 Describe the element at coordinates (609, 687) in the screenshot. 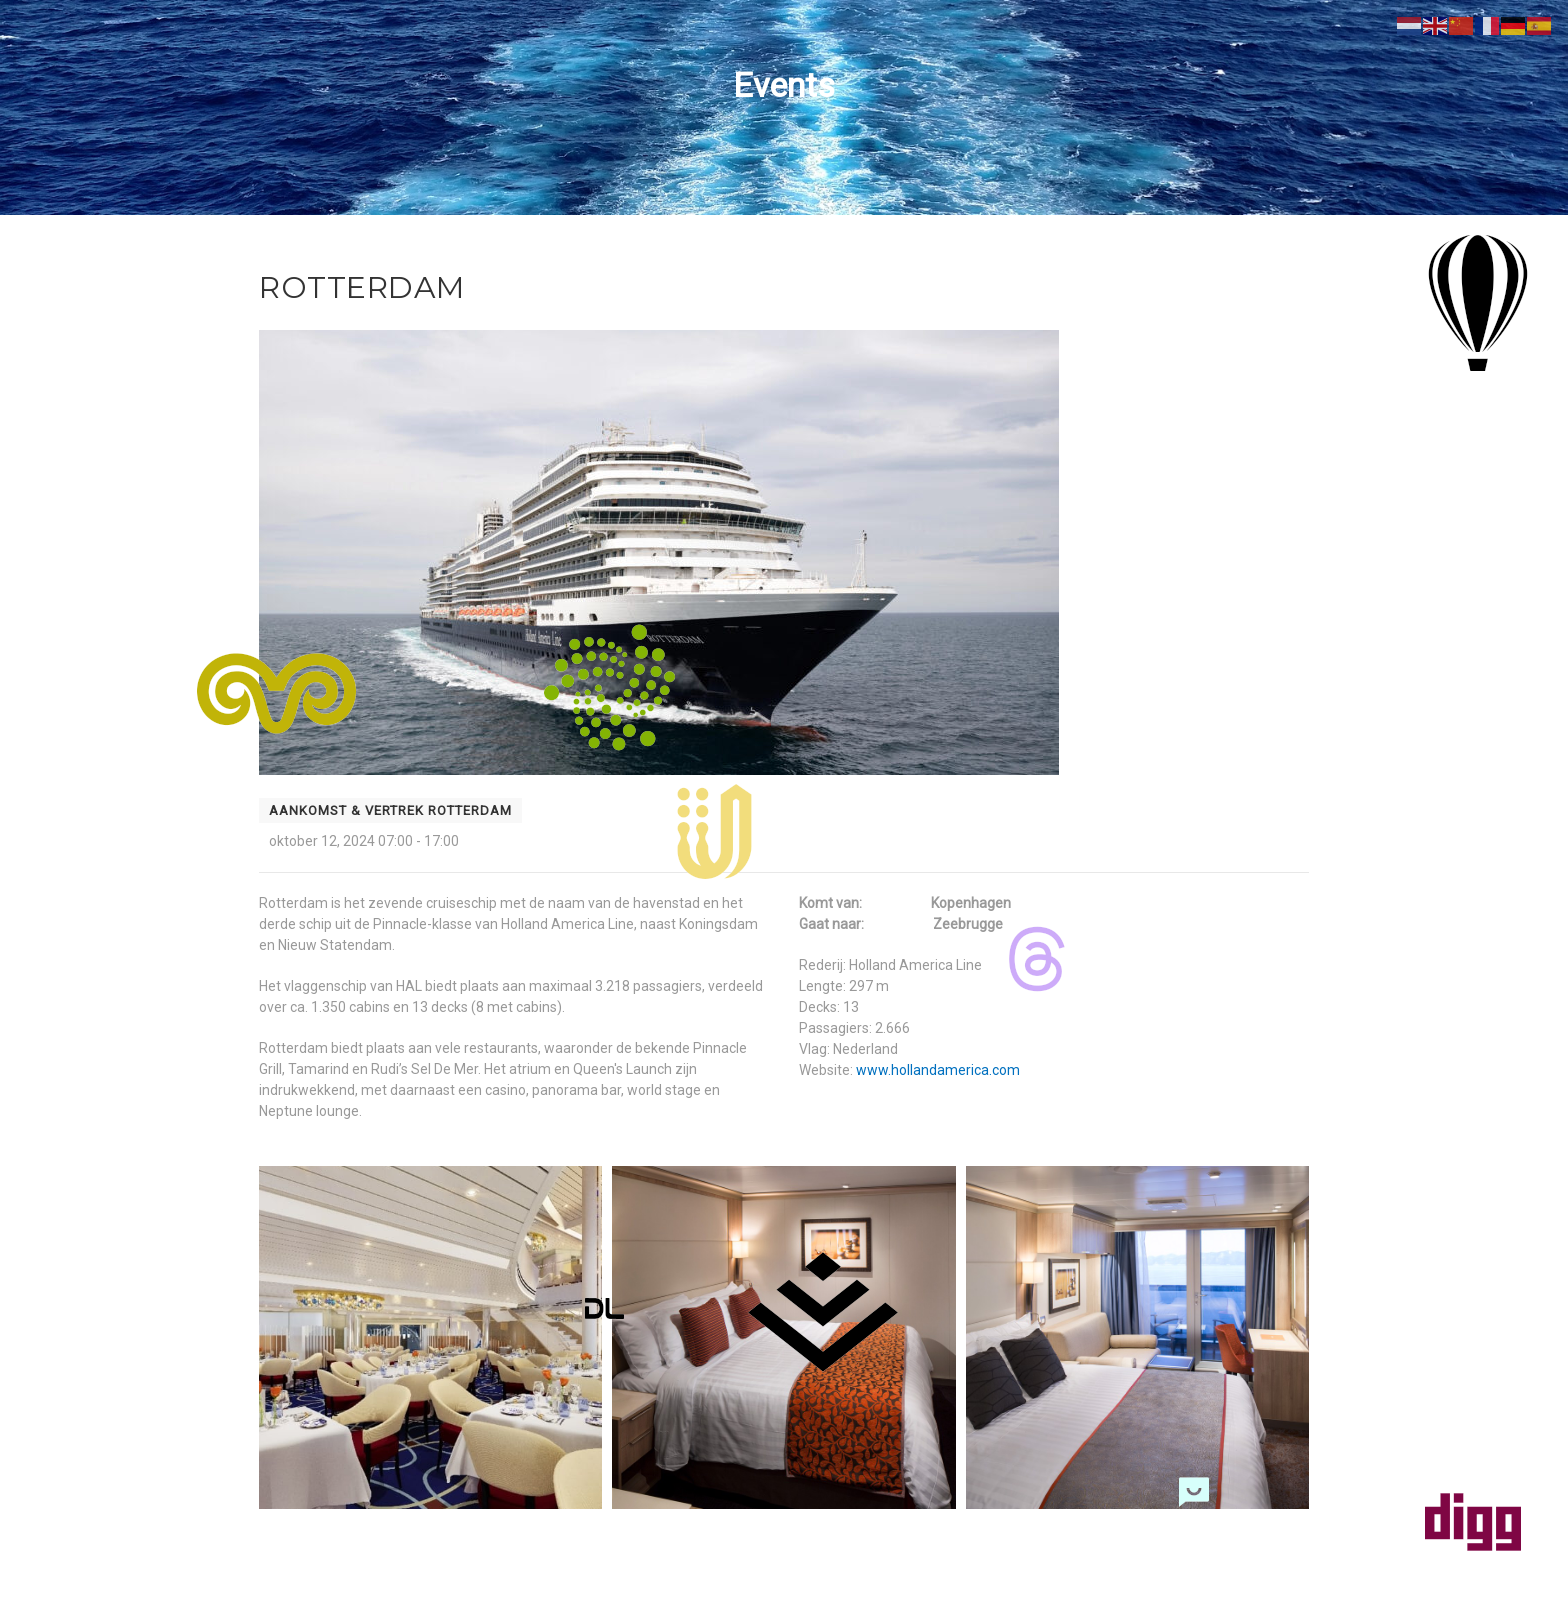

I see `IOTA cryptocurrency logo` at that location.